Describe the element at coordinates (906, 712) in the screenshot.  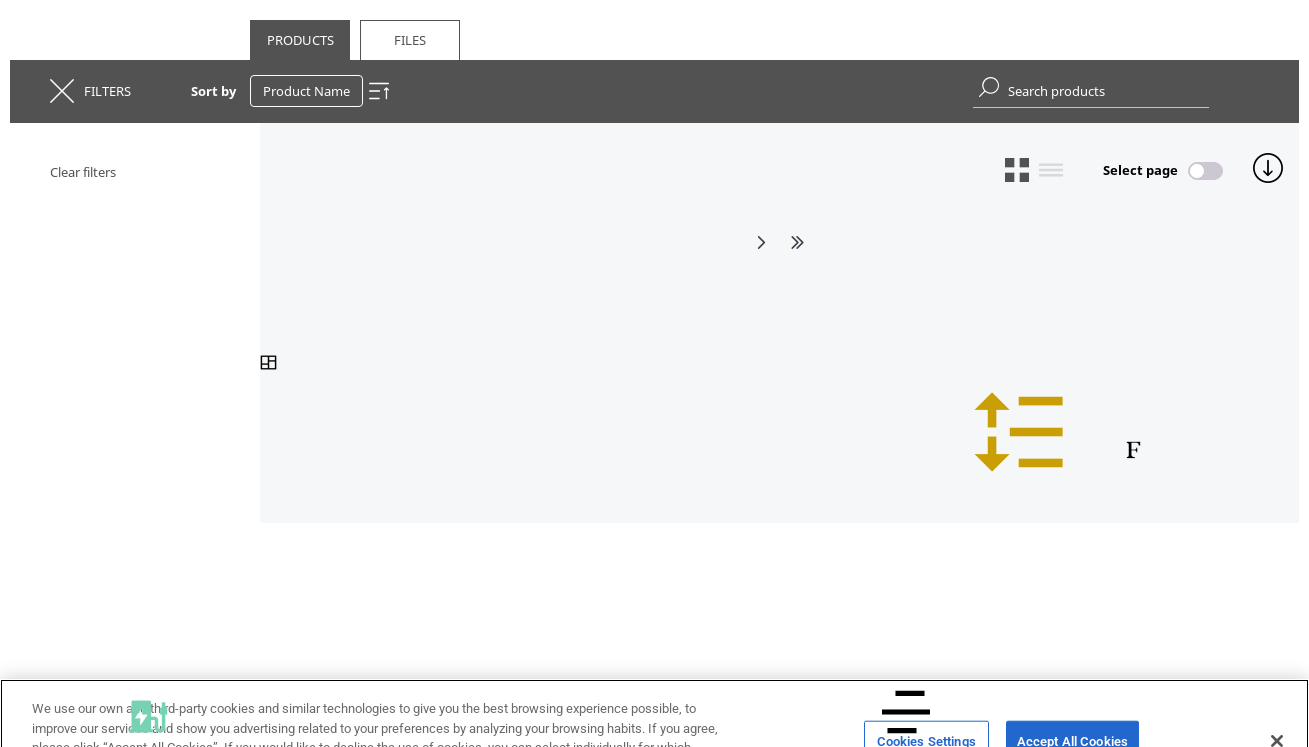
I see `open navigation menu` at that location.